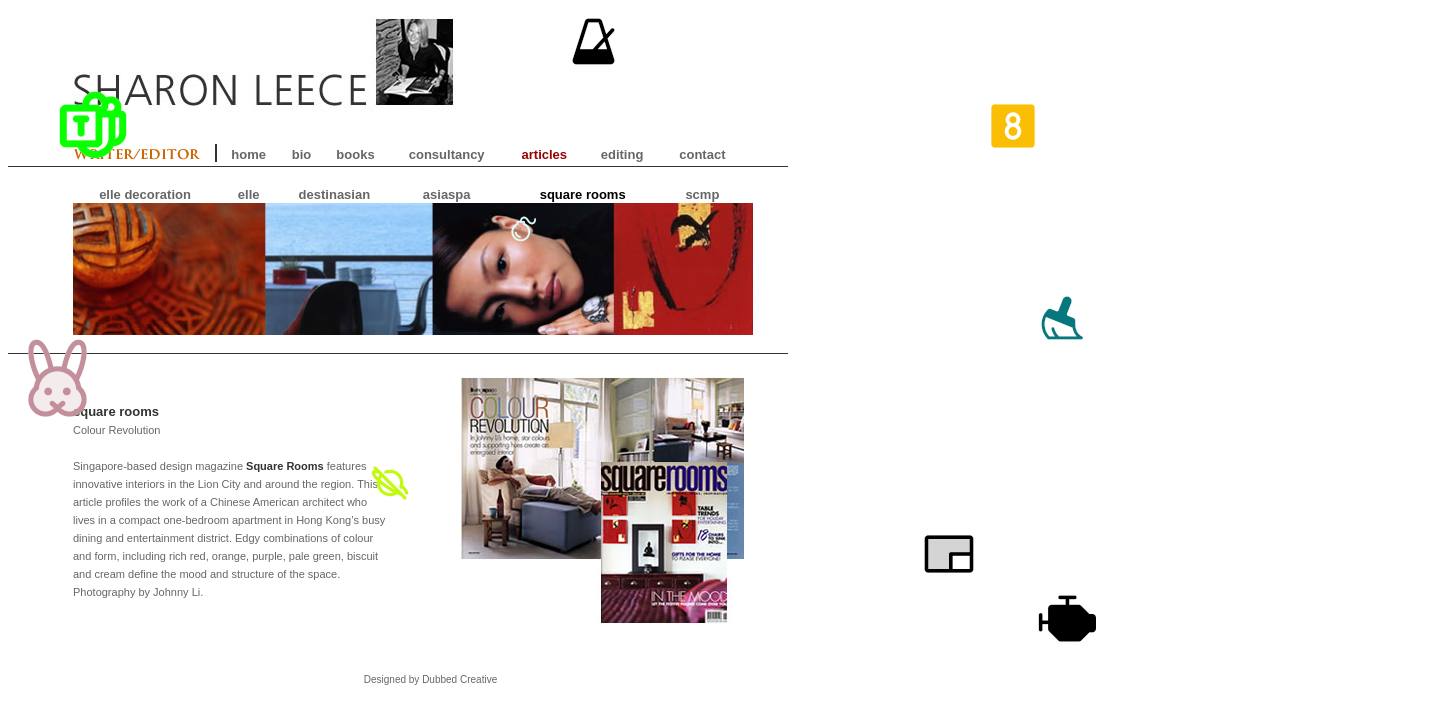  What do you see at coordinates (57, 379) in the screenshot?
I see `access pet or animal-related features` at bounding box center [57, 379].